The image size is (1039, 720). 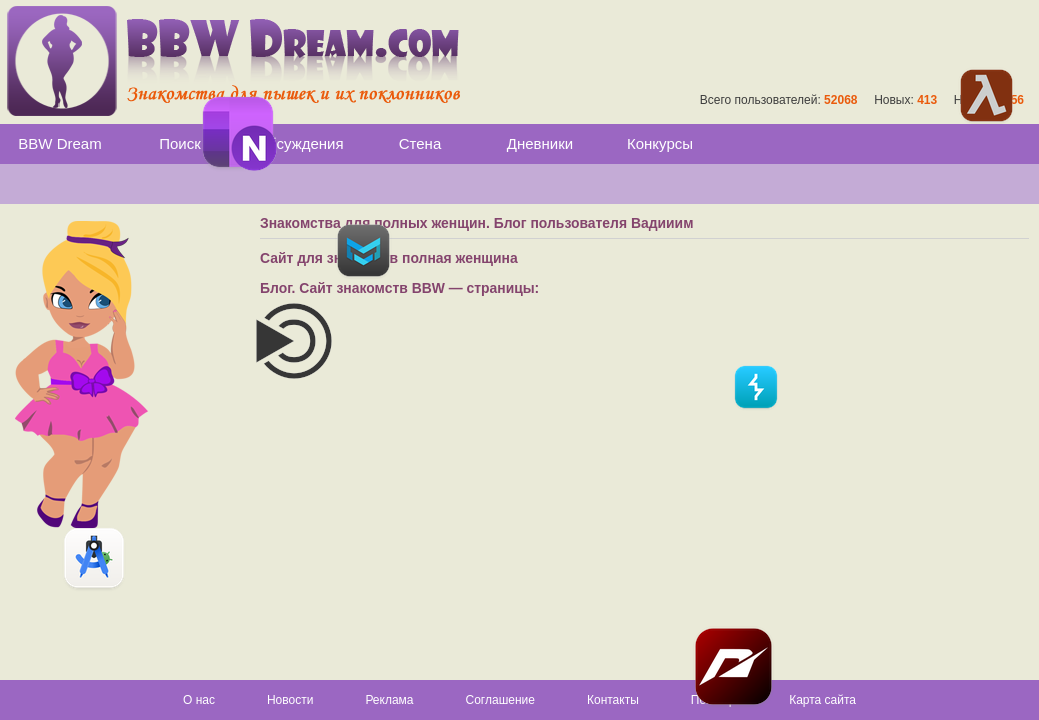 What do you see at coordinates (238, 132) in the screenshot?
I see `open Microsoft OneNote` at bounding box center [238, 132].